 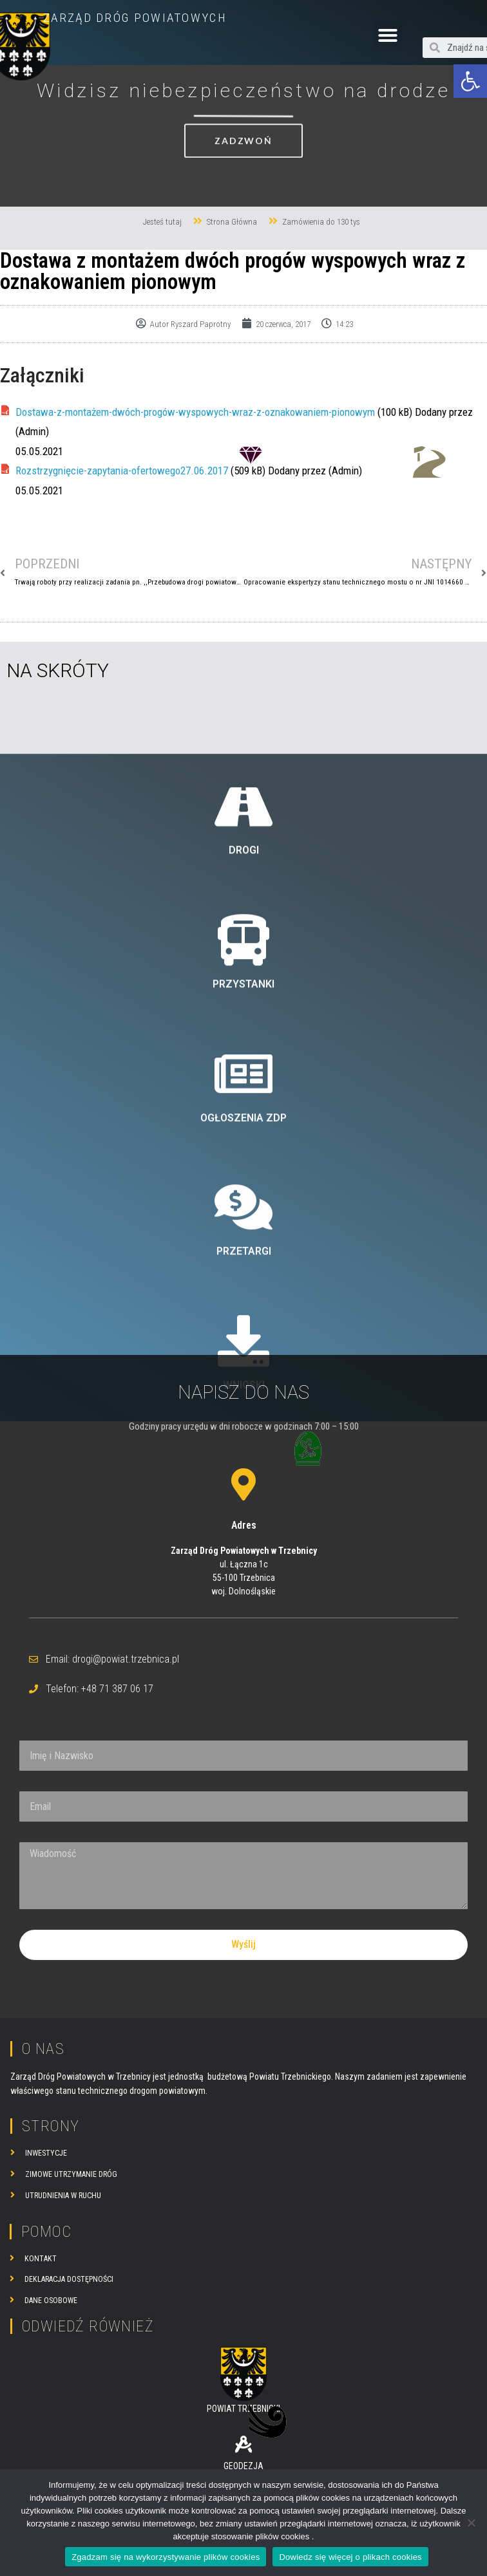 I want to click on view hiking or walking trail routes, so click(x=429, y=462).